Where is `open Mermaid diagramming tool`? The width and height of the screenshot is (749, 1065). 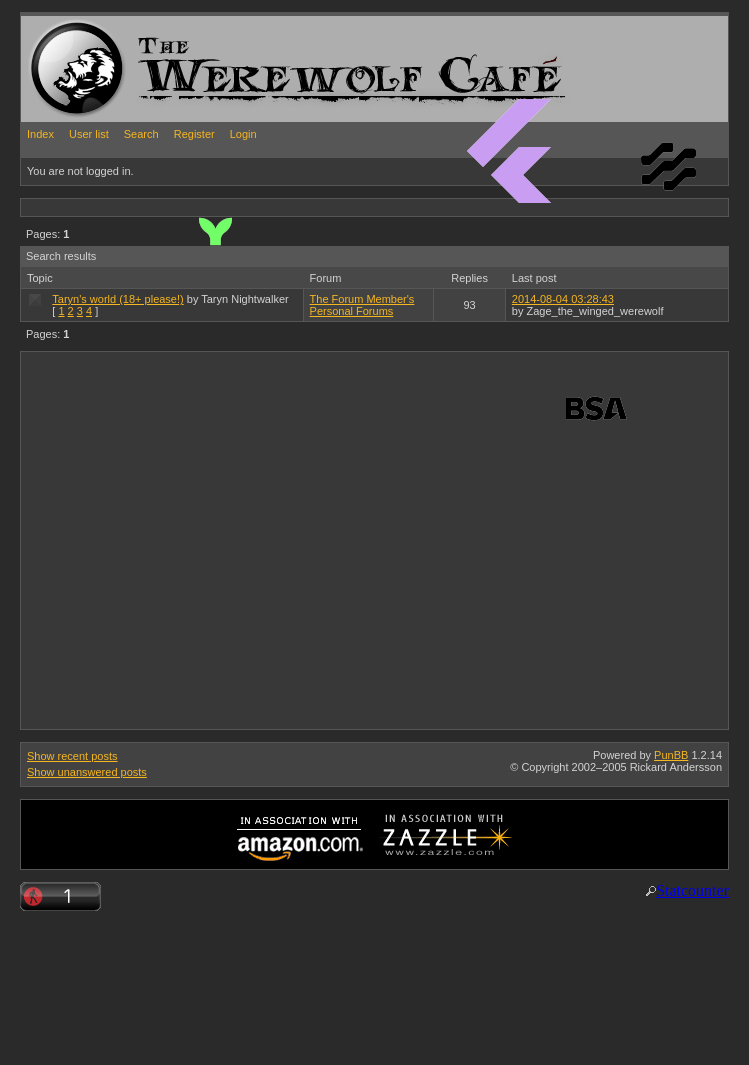
open Mermaid diagramming tool is located at coordinates (215, 231).